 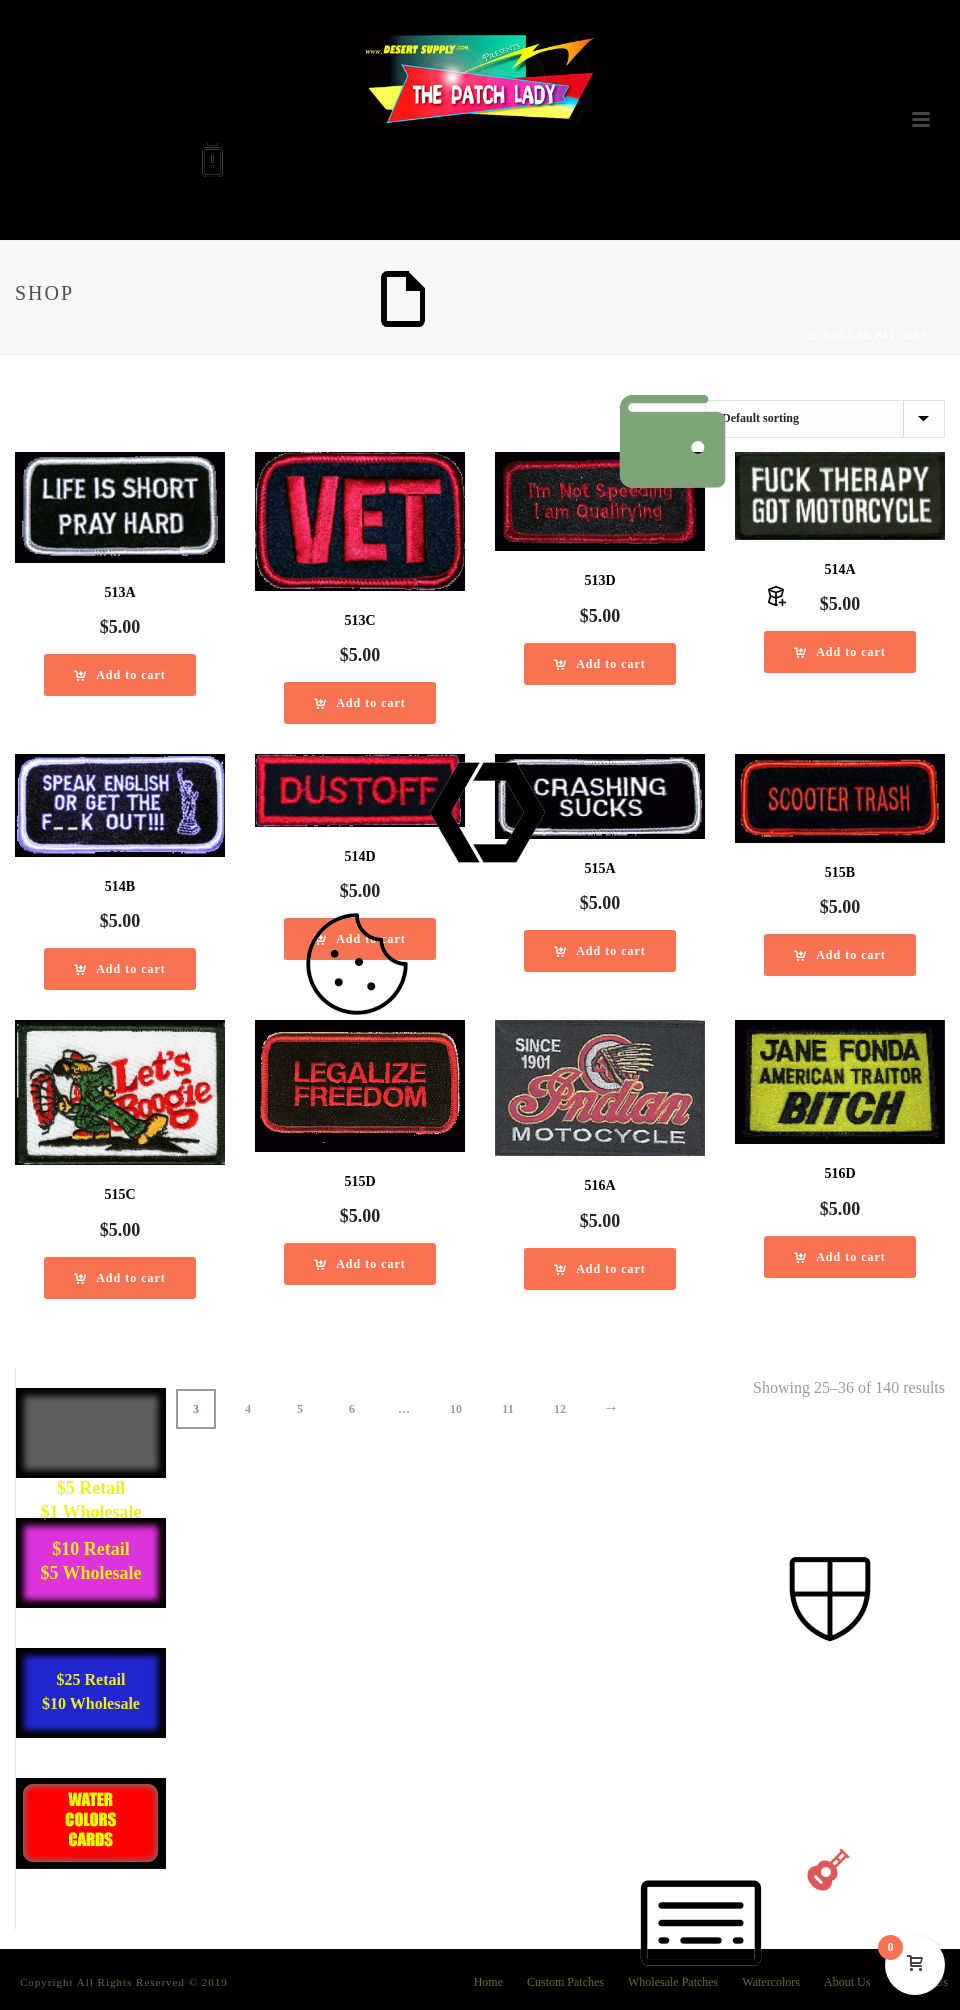 I want to click on web components logo, so click(x=487, y=812).